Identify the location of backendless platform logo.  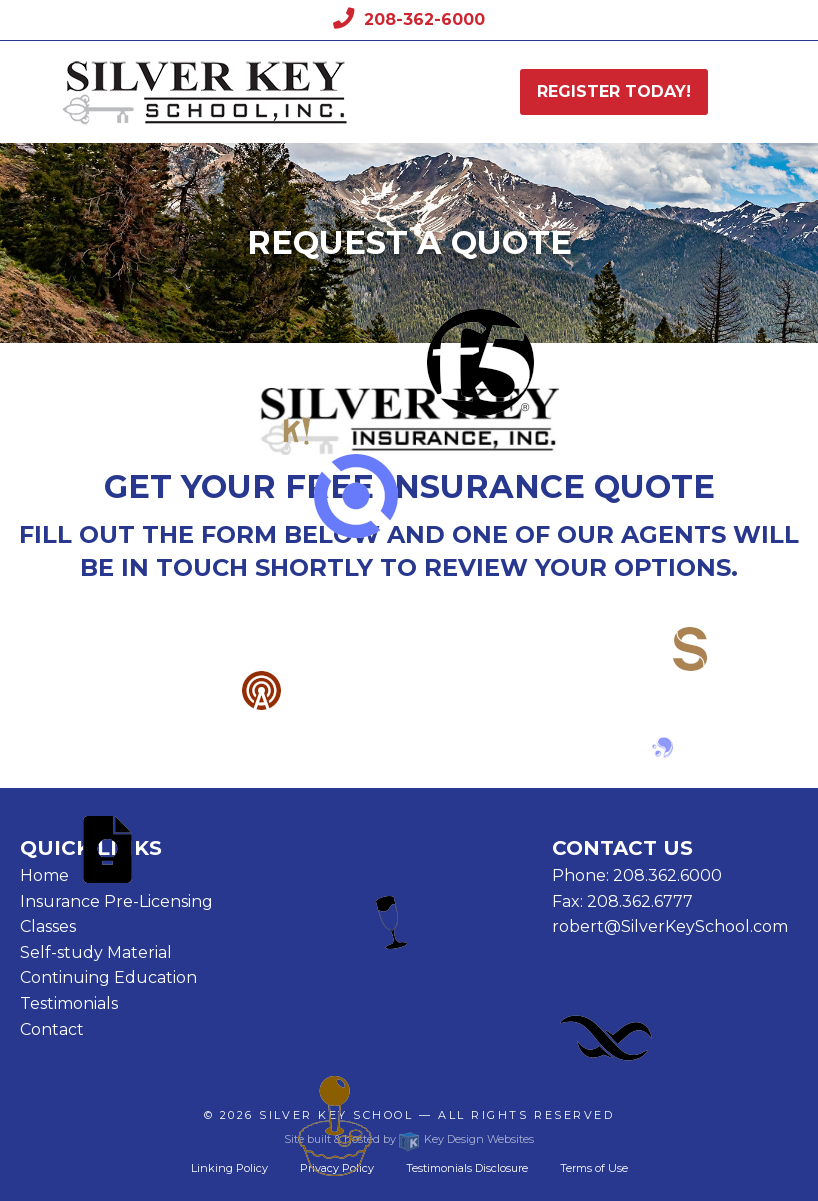
(606, 1038).